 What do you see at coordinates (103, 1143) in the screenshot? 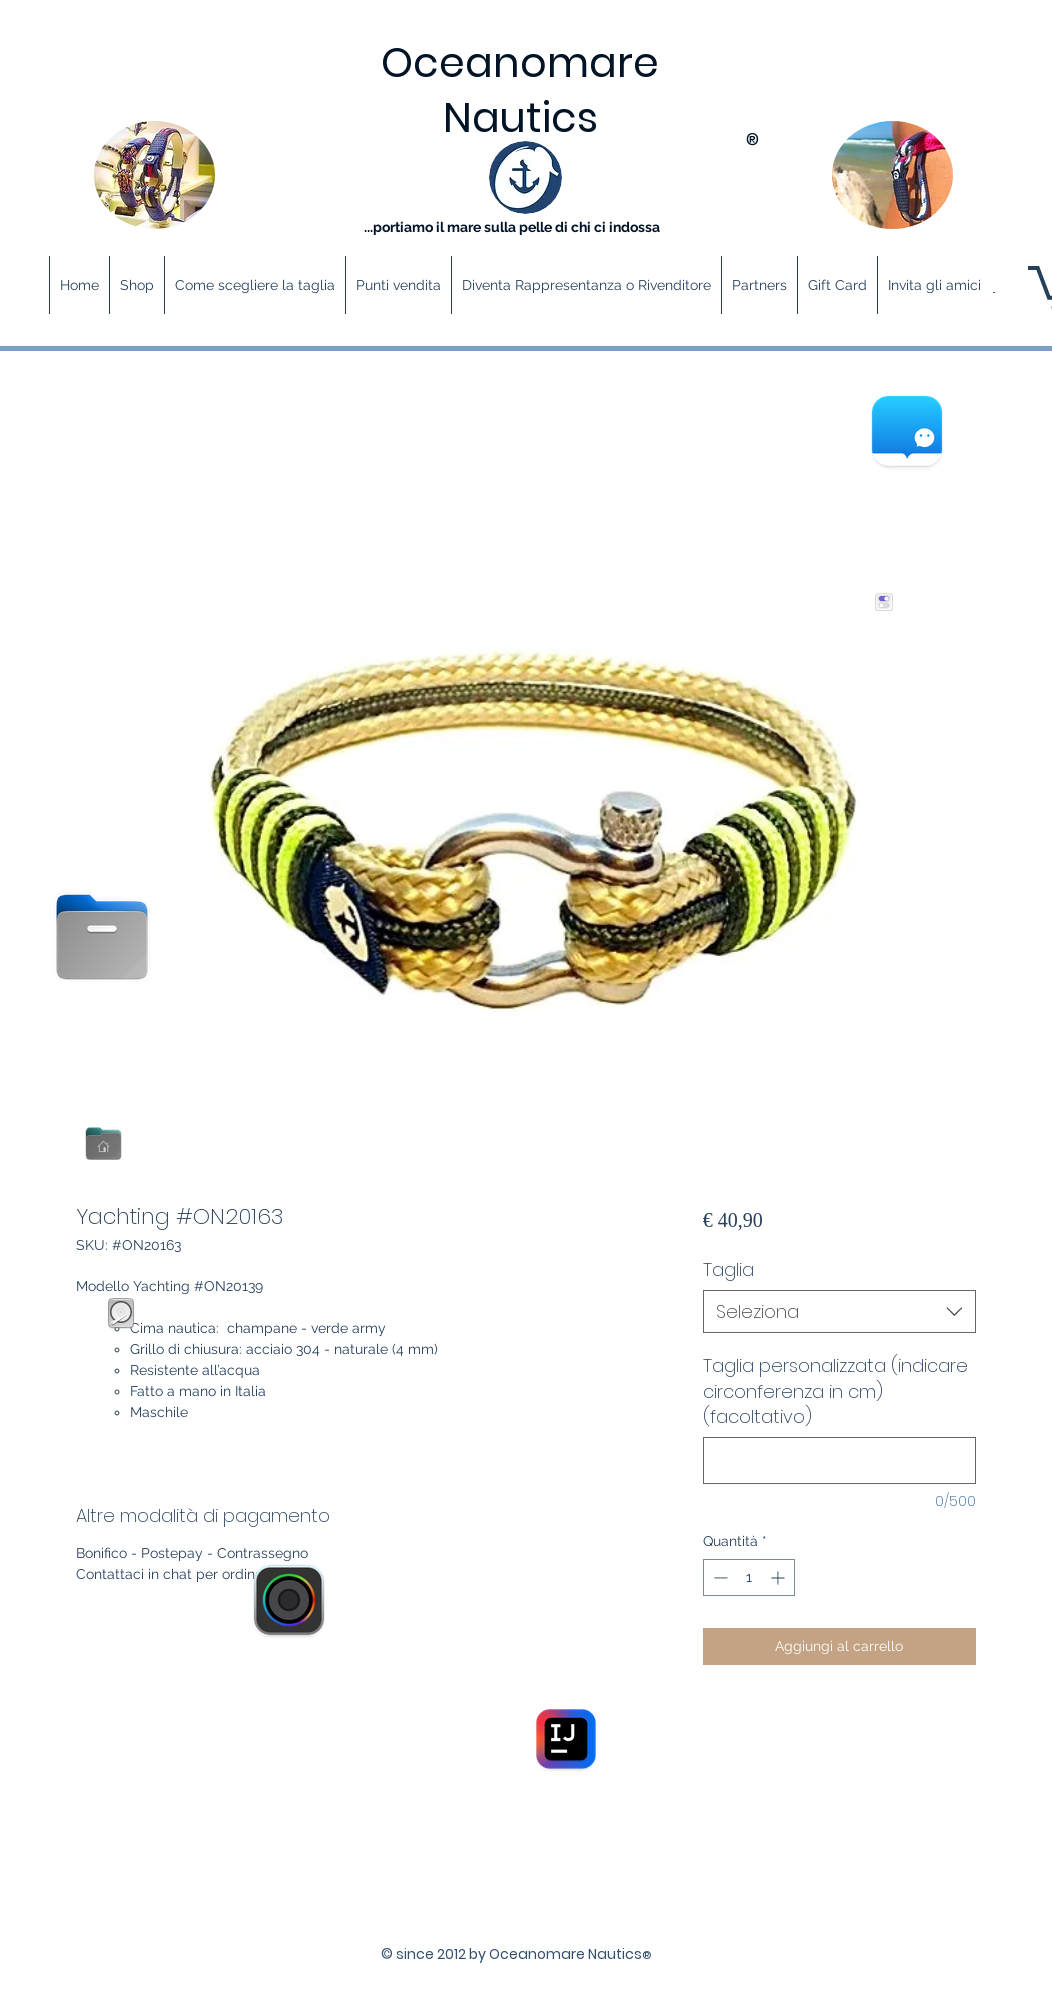
I see `access your home folder` at bounding box center [103, 1143].